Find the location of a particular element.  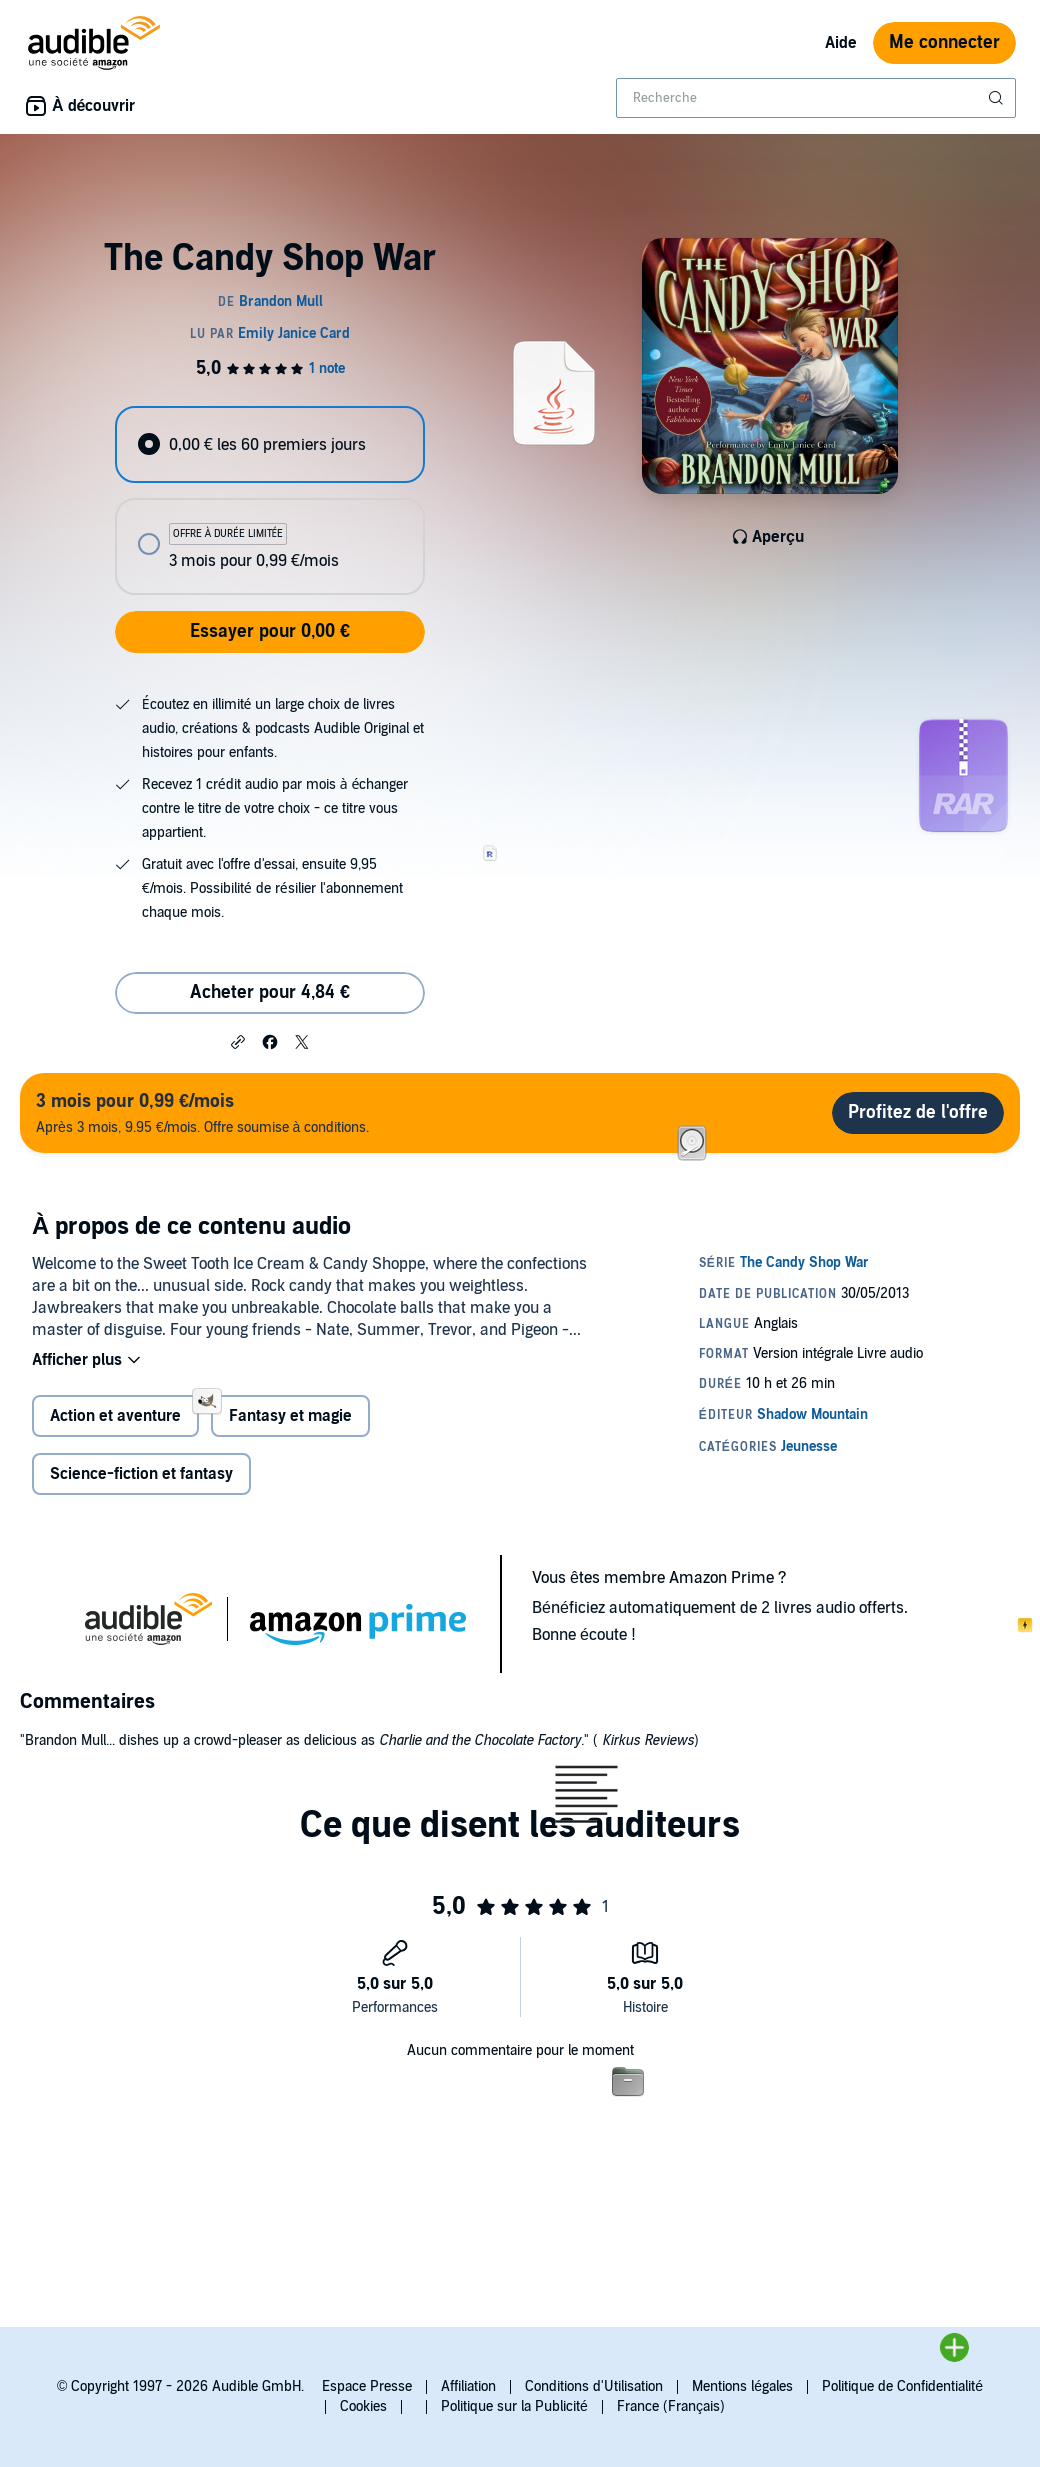

open disk management utility is located at coordinates (692, 1143).